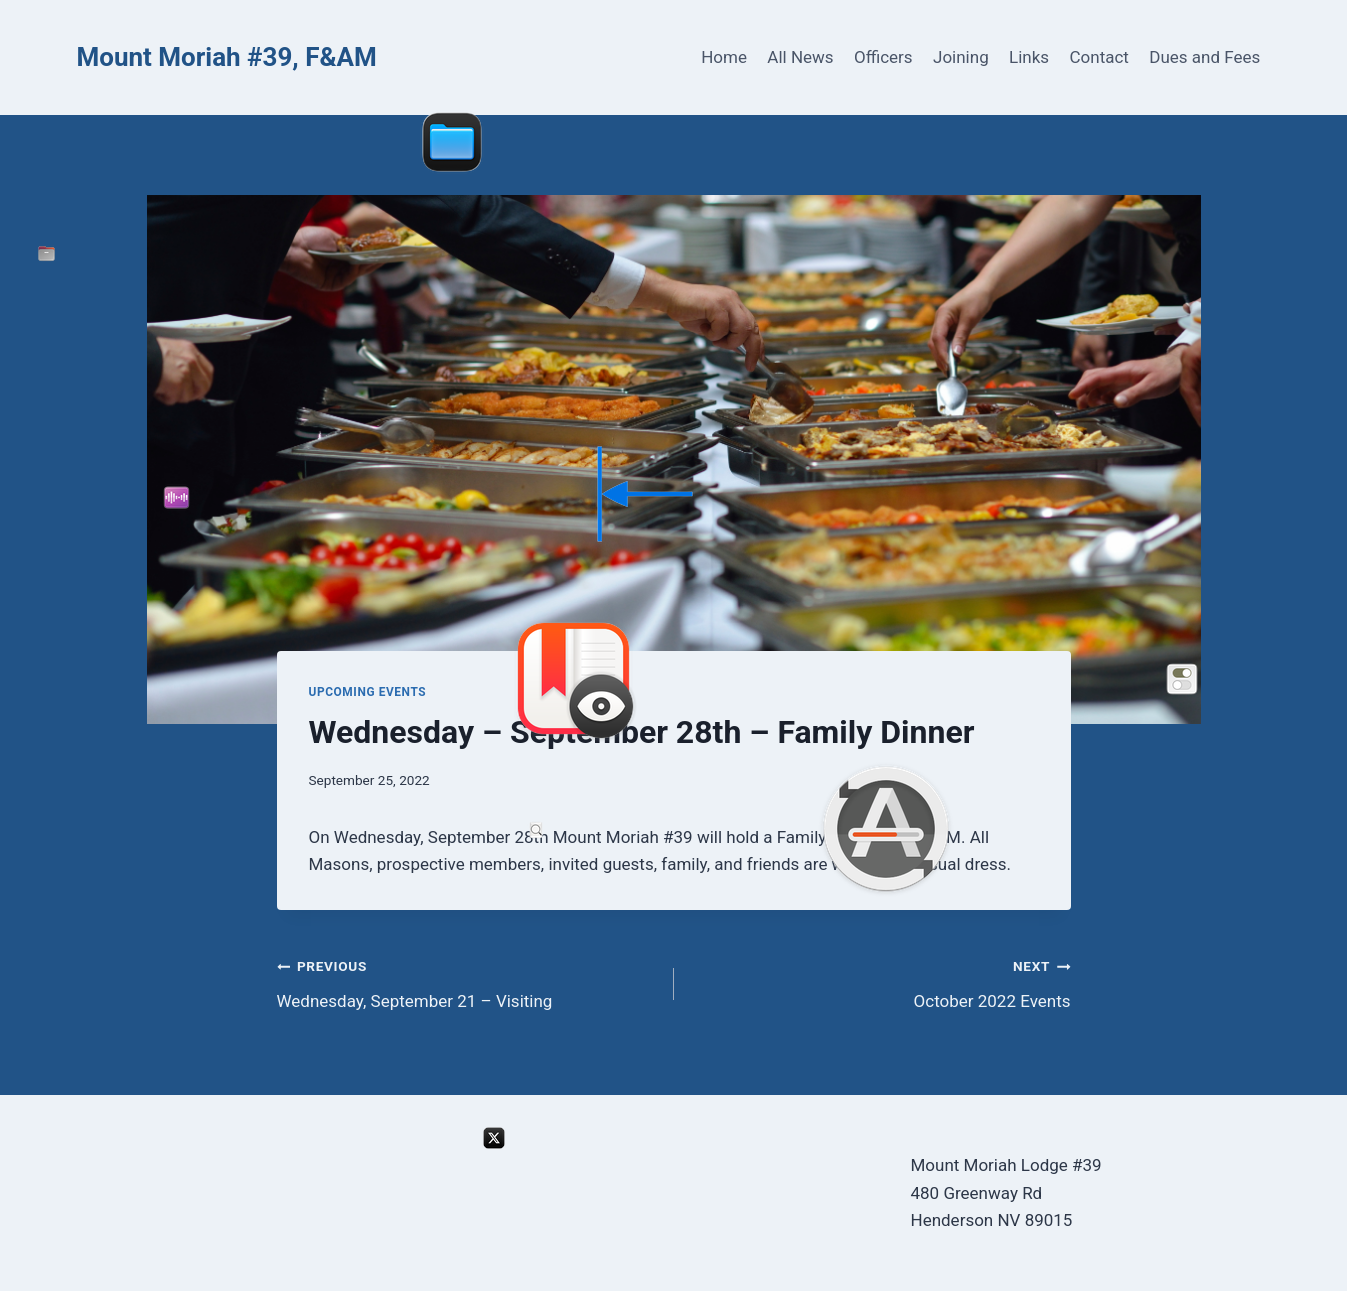 The image size is (1347, 1291). I want to click on open the file manager application, so click(46, 253).